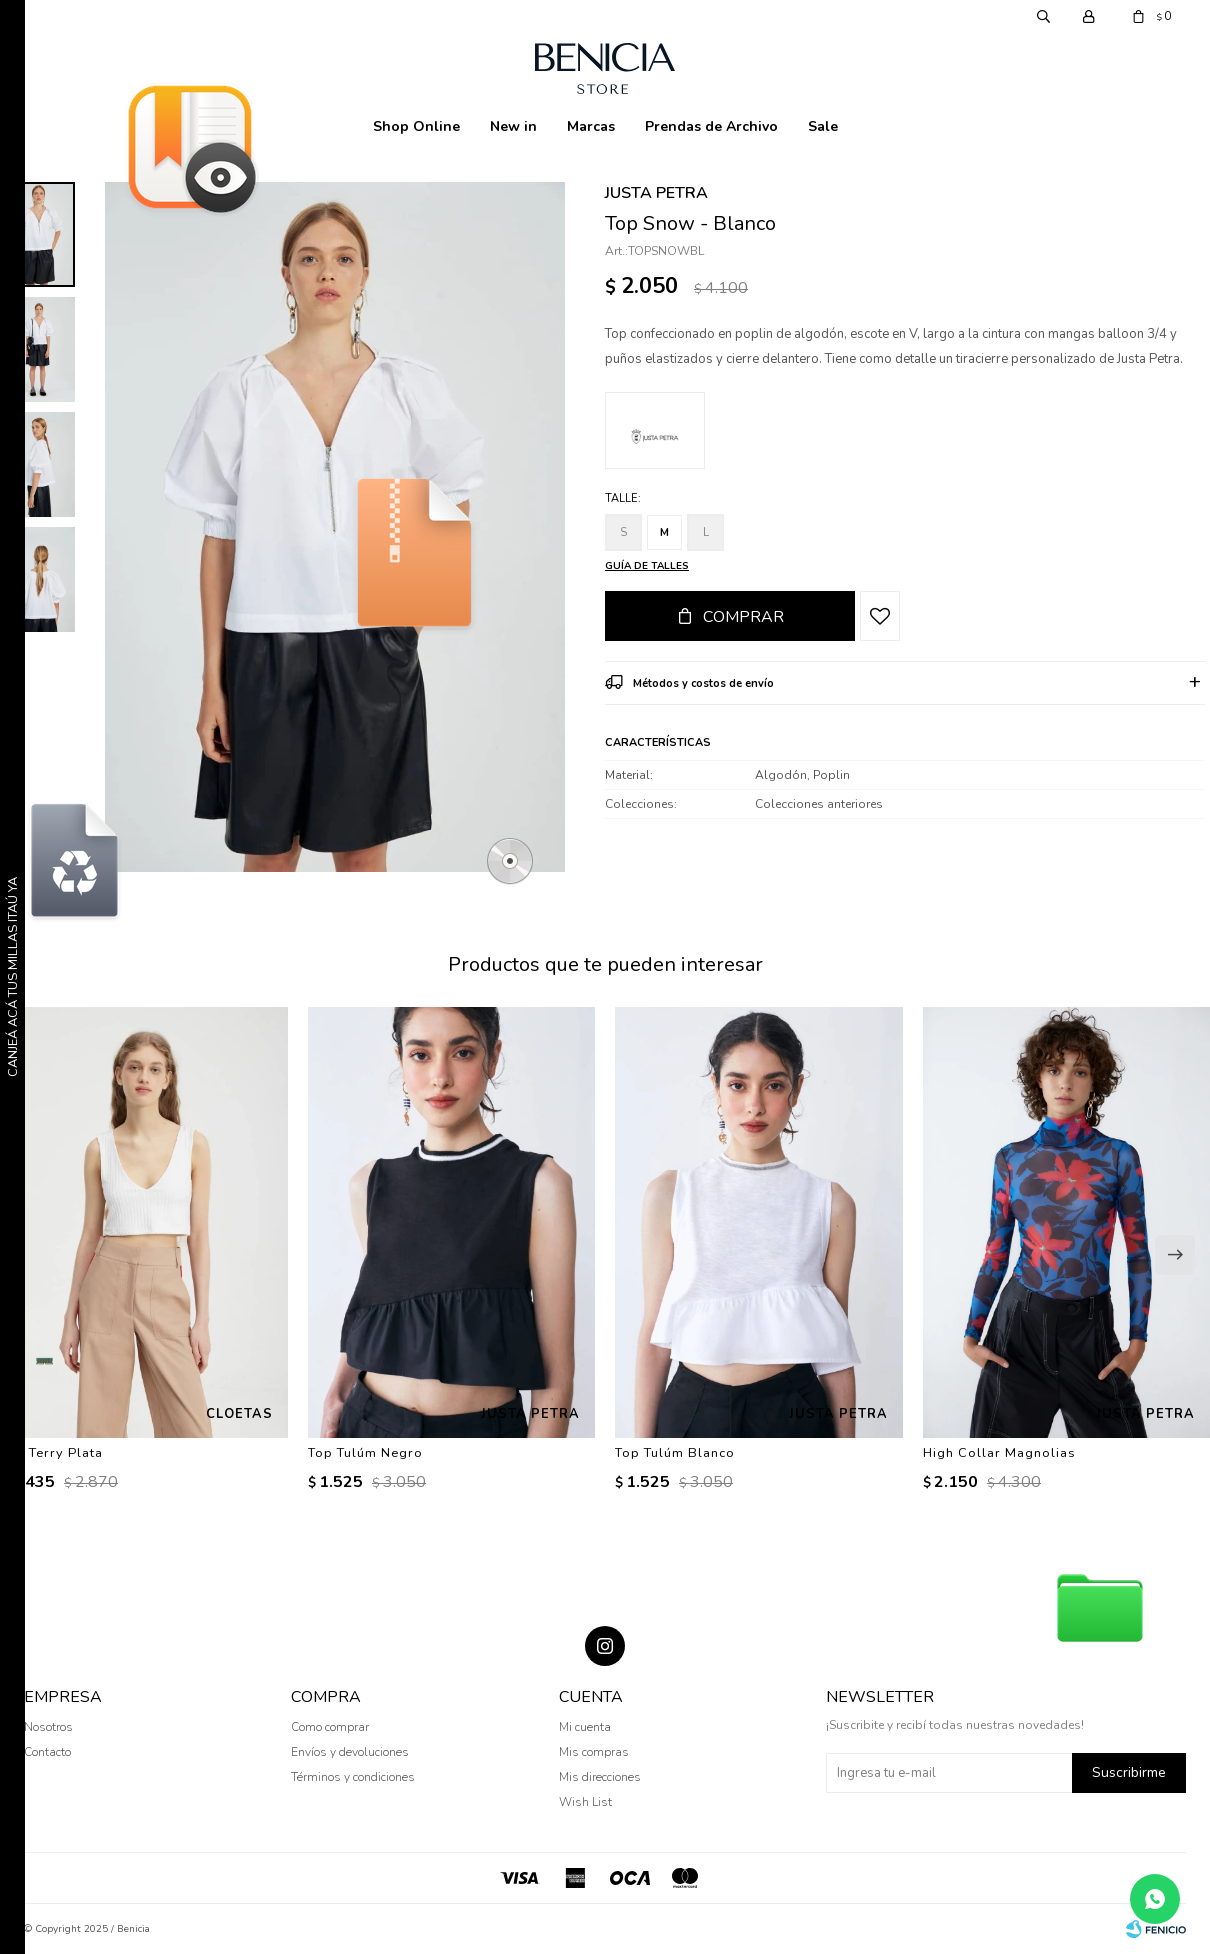 The height and width of the screenshot is (1954, 1210). I want to click on view system memory information, so click(44, 1361).